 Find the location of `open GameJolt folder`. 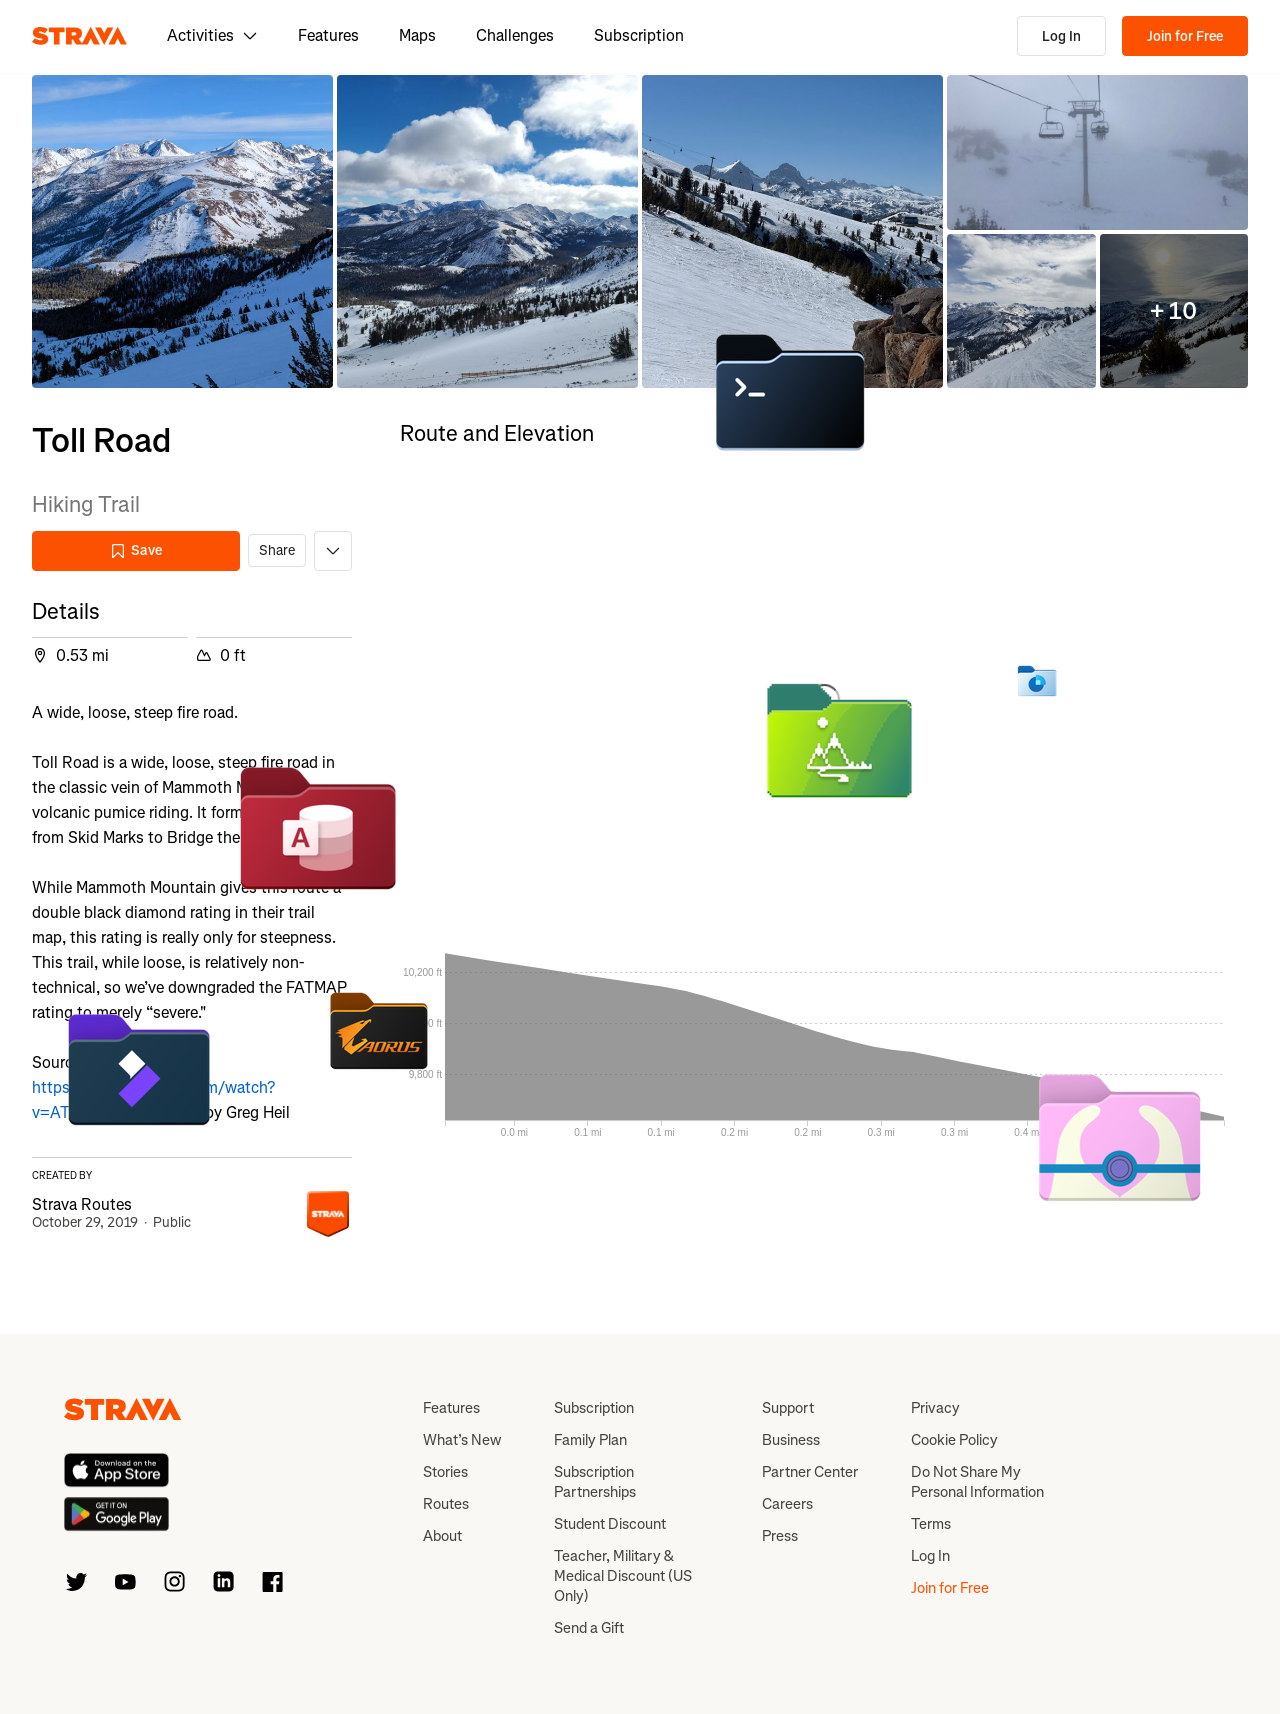

open GameJolt folder is located at coordinates (839, 744).